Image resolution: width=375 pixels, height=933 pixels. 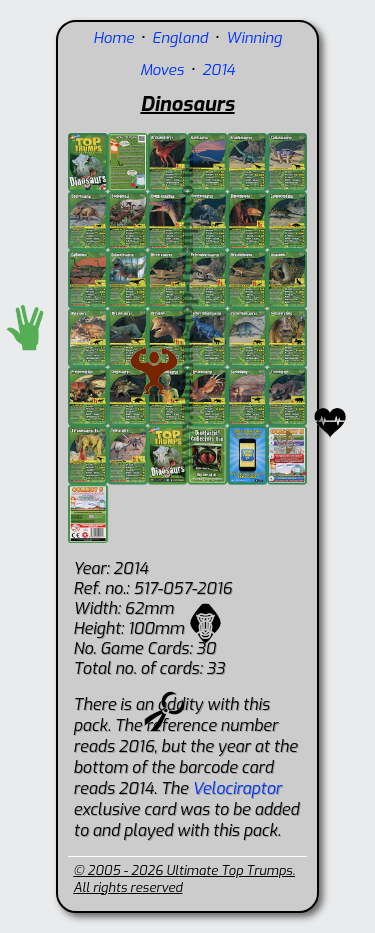 What do you see at coordinates (330, 423) in the screenshot?
I see `view health or fitness tracking data` at bounding box center [330, 423].